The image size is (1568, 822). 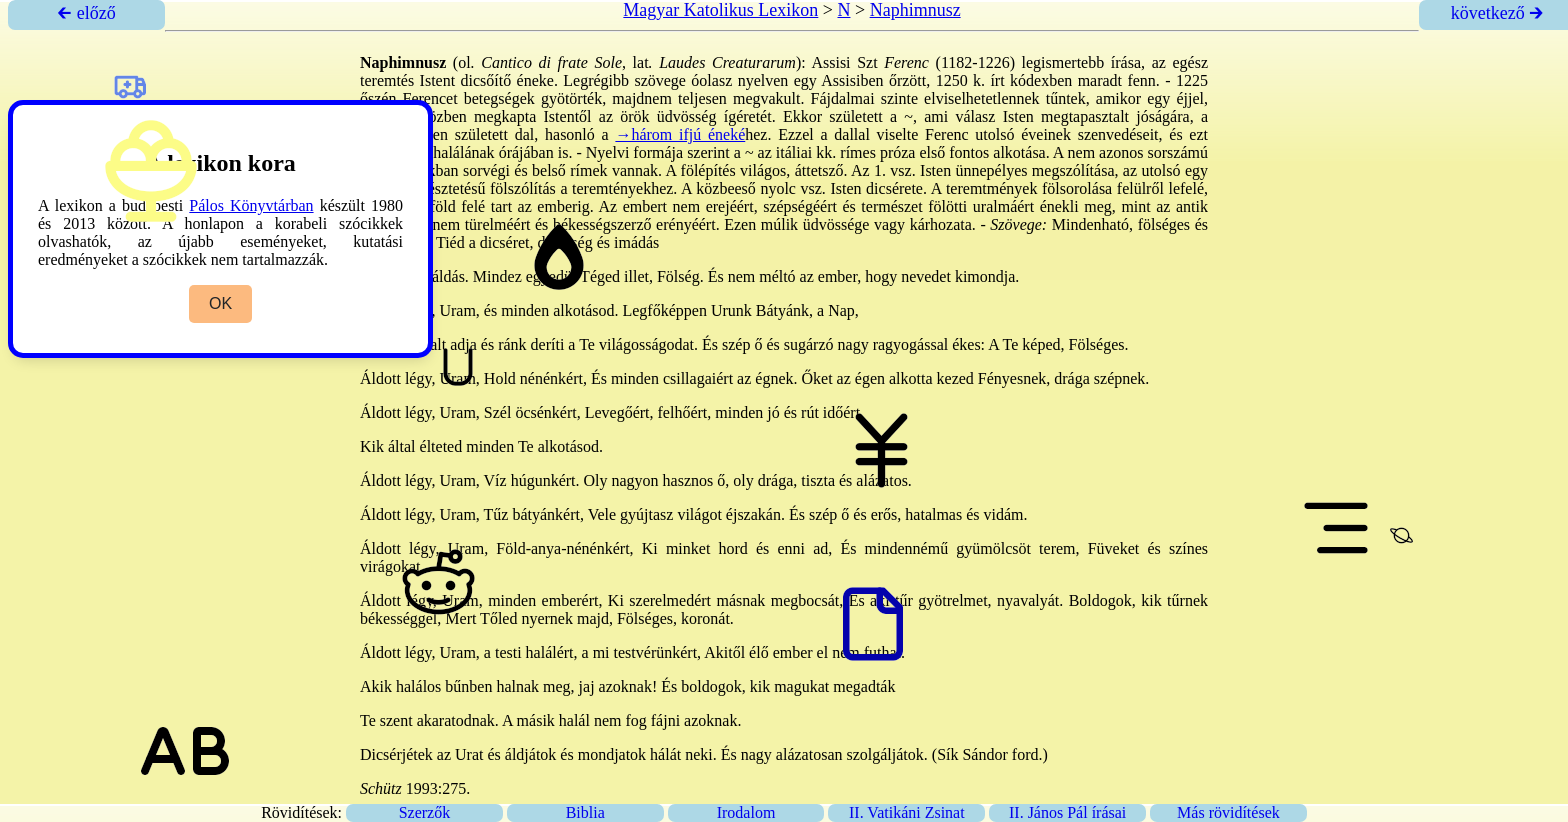 I want to click on toggle uppercase text formatting, so click(x=185, y=755).